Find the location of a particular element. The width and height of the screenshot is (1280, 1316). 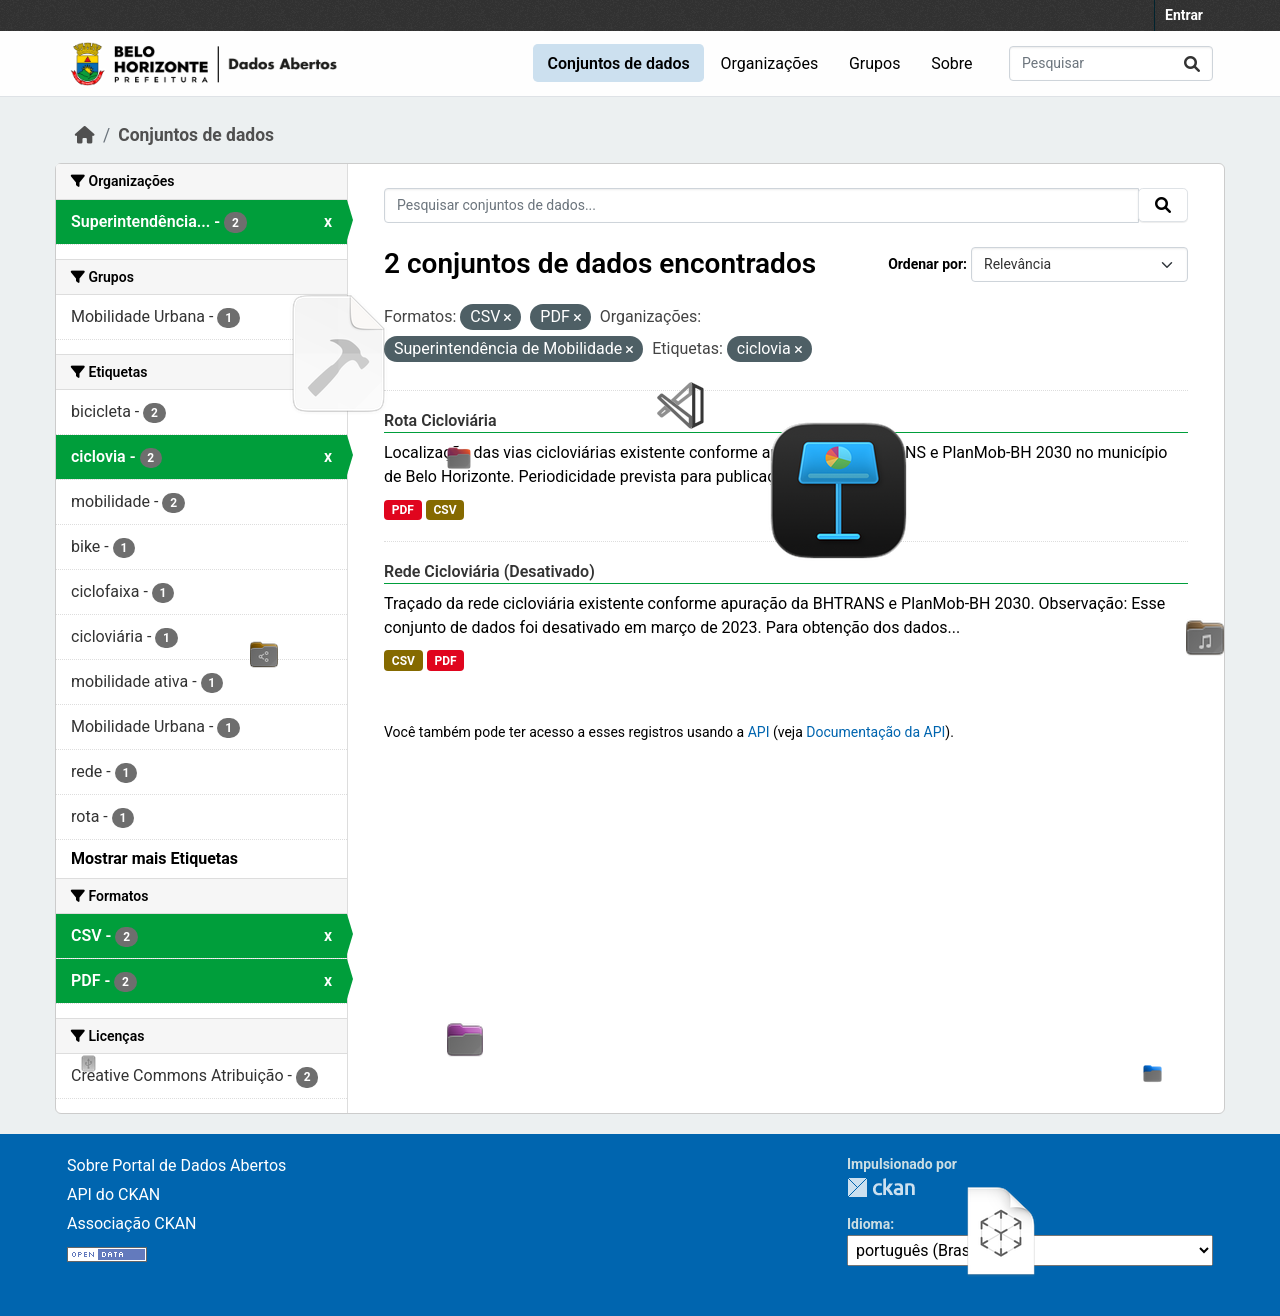

indicates a folder is ready to accept a dragged item is located at coordinates (1152, 1073).